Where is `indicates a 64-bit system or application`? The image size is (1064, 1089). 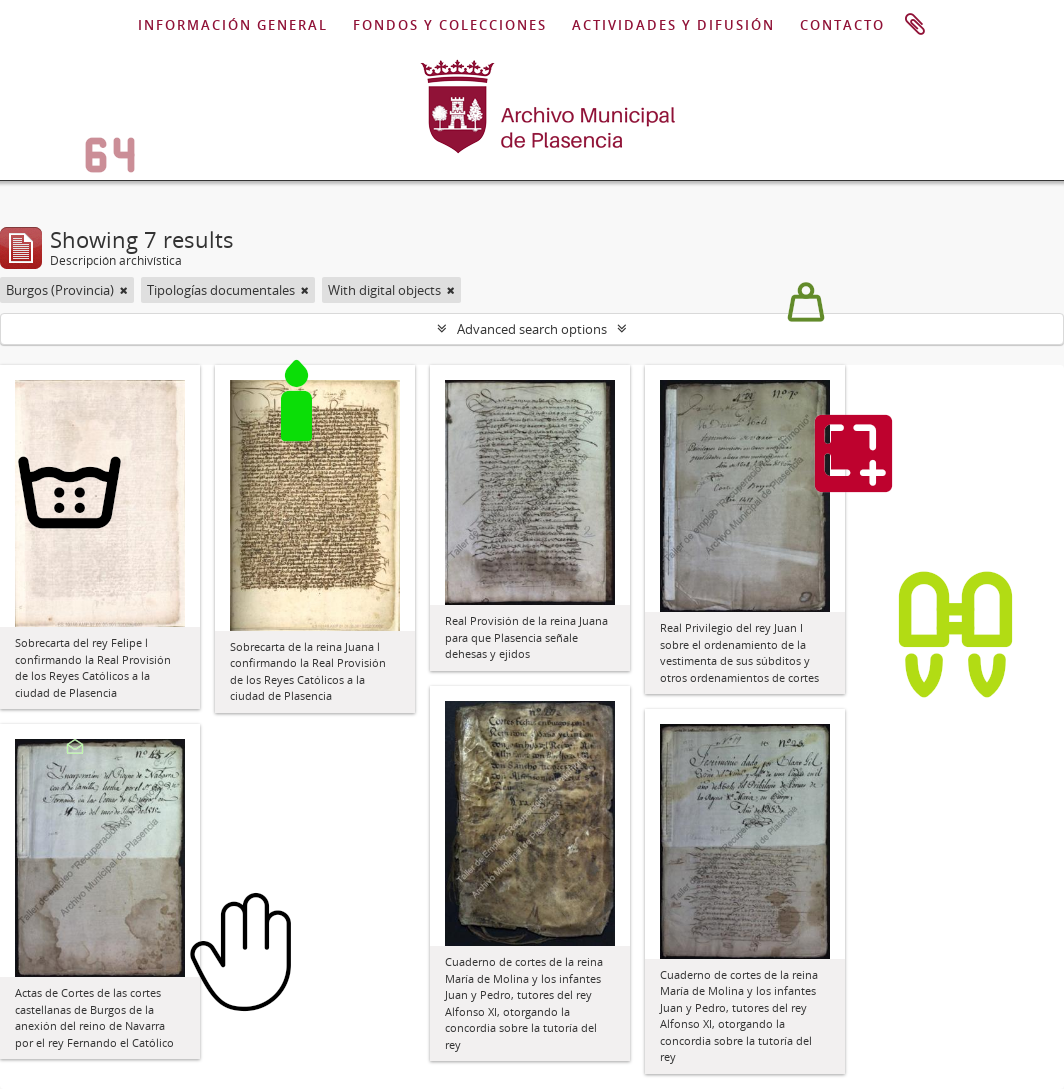 indicates a 64-bit system or application is located at coordinates (110, 155).